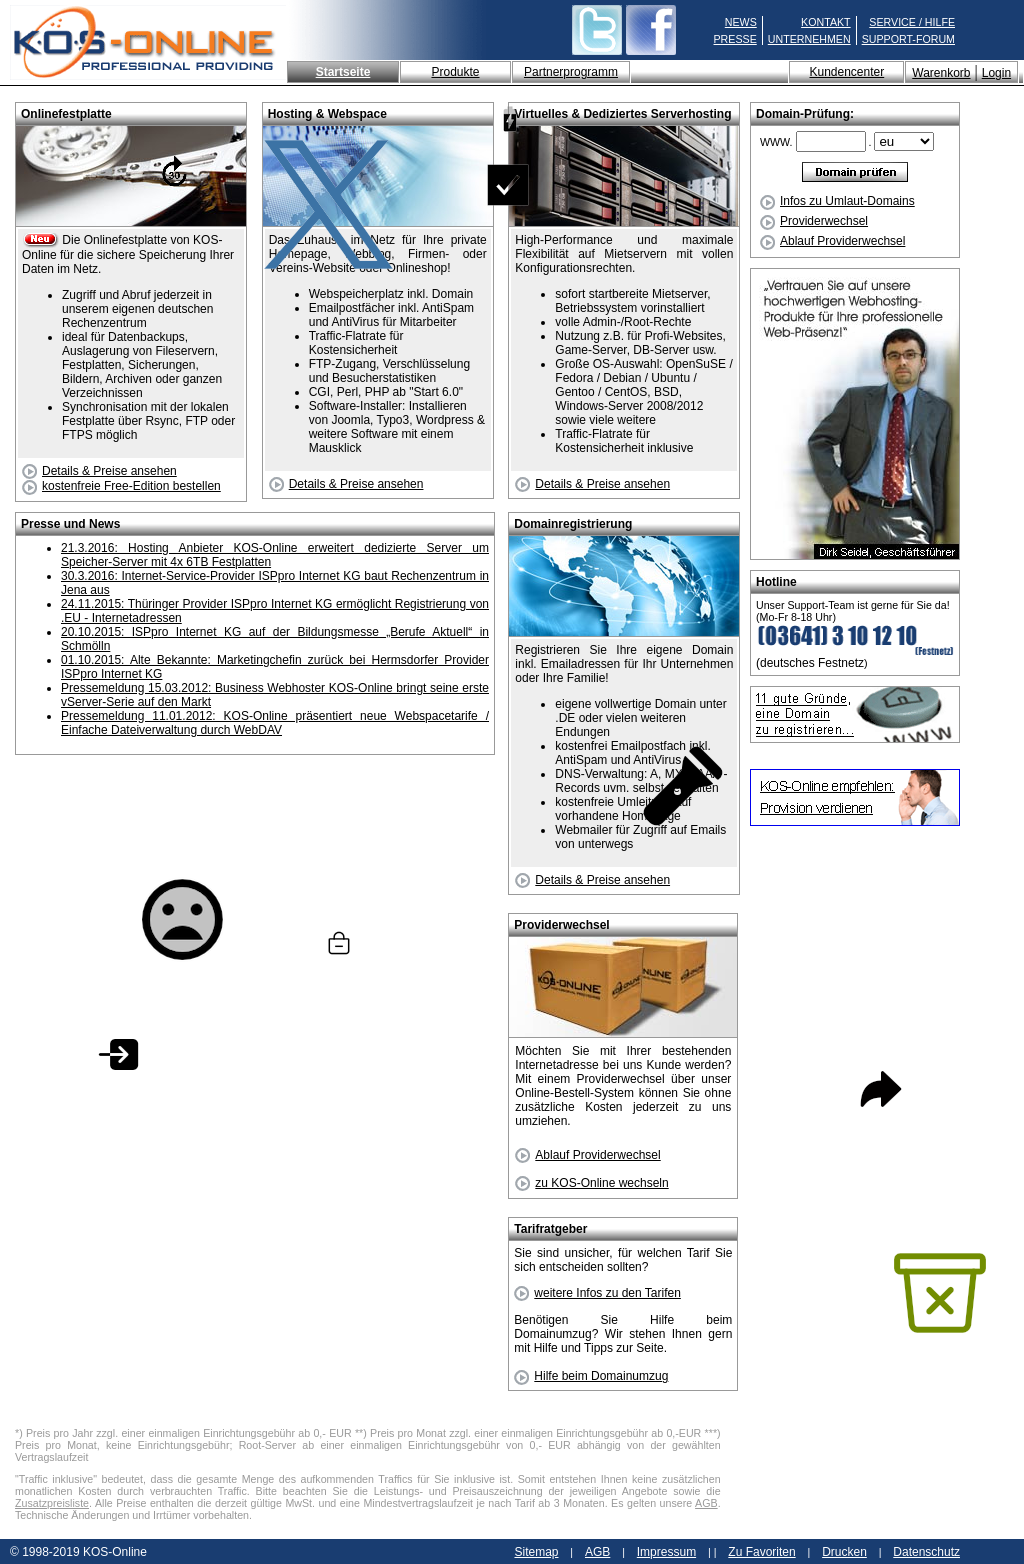  I want to click on remove item from shopping bag, so click(339, 943).